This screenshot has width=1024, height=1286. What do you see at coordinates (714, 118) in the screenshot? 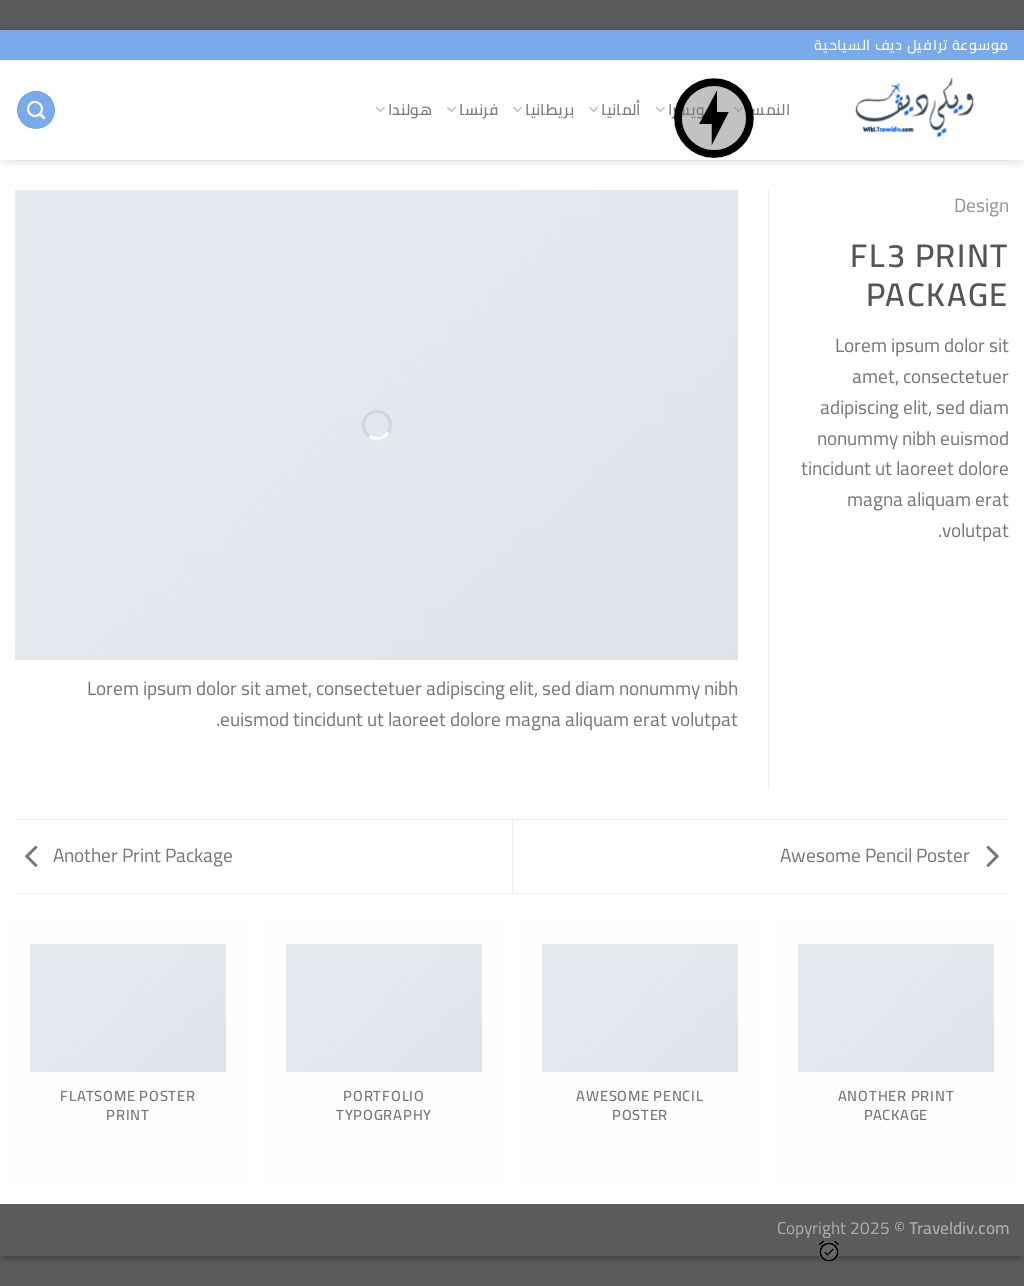
I see `indicates offline mode with cached content available` at bounding box center [714, 118].